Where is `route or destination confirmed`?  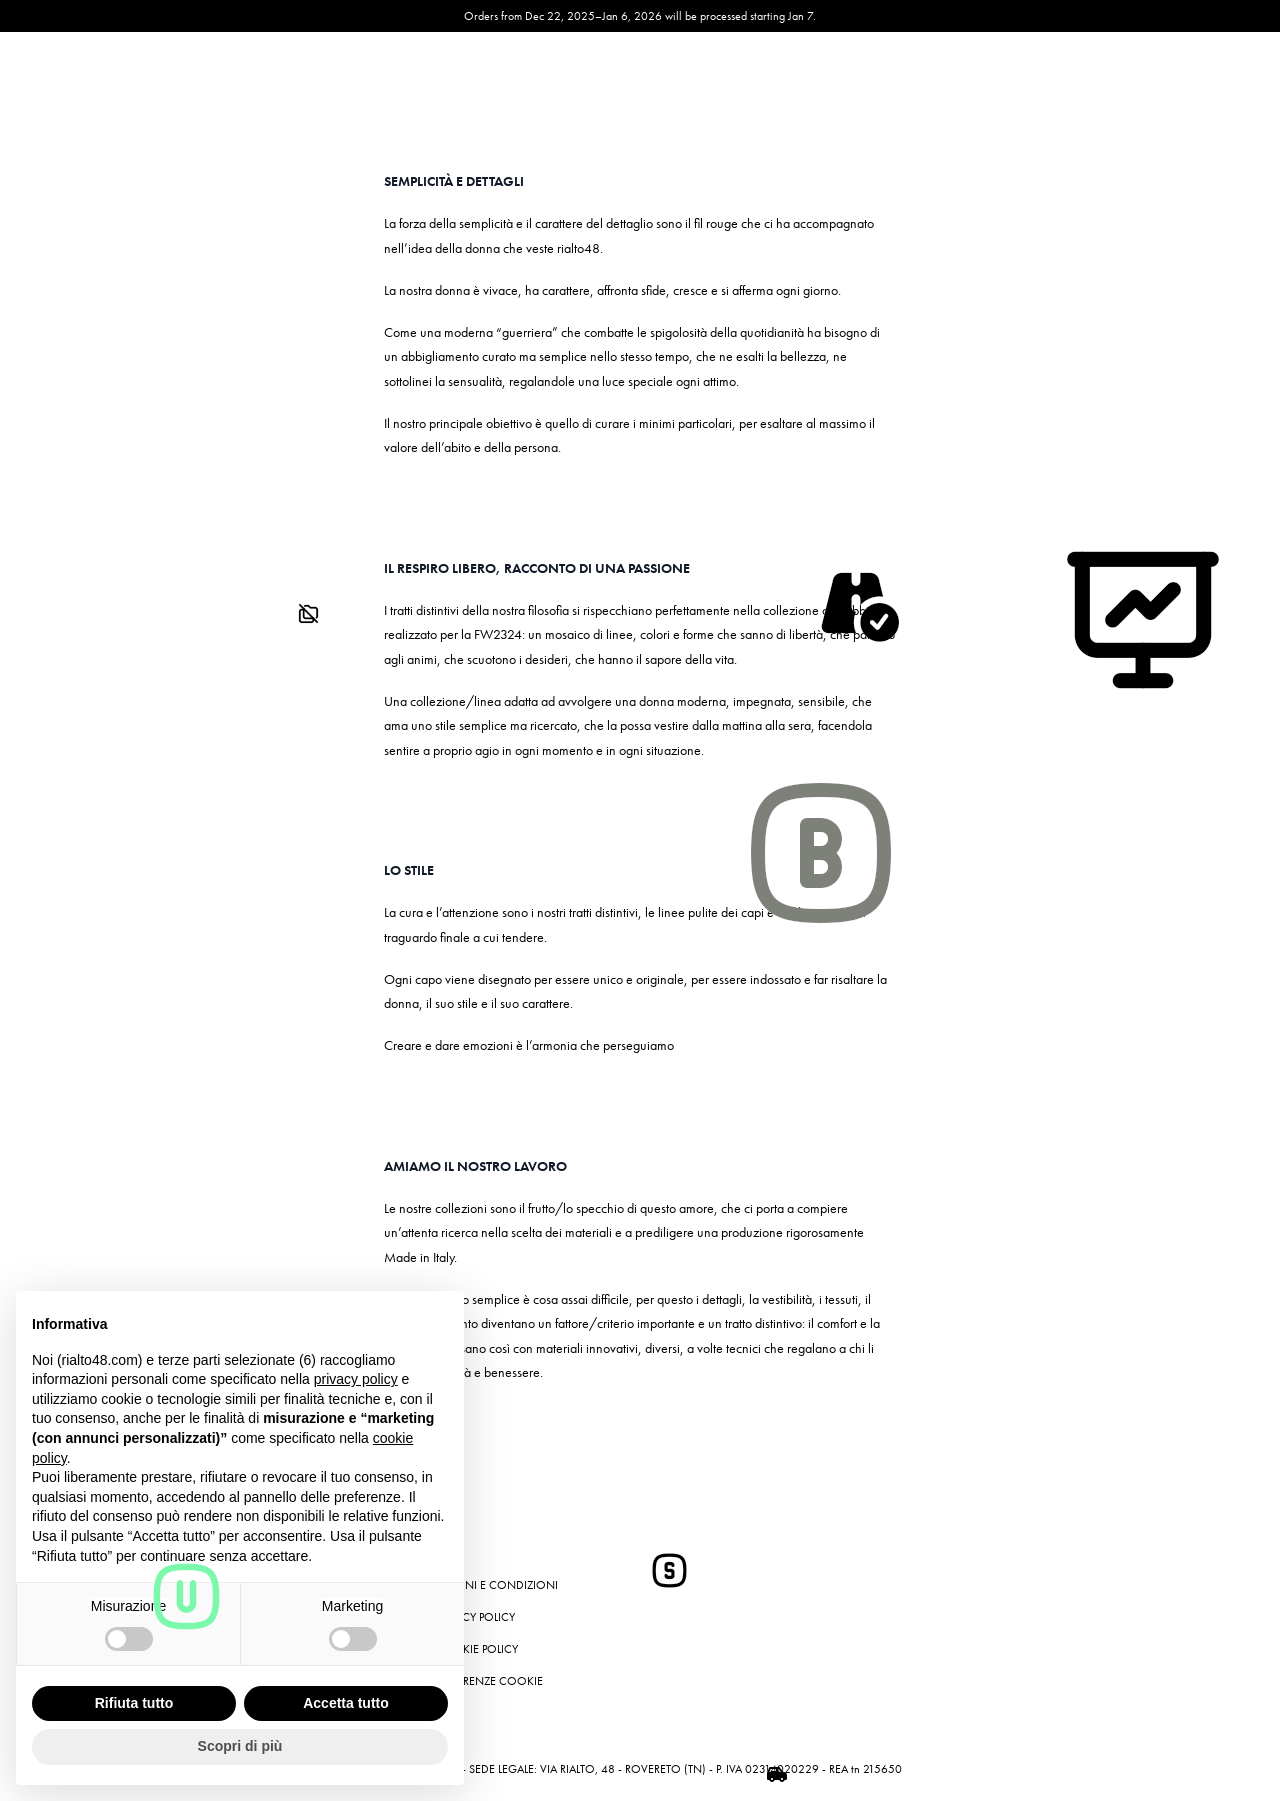 route or destination confirmed is located at coordinates (856, 603).